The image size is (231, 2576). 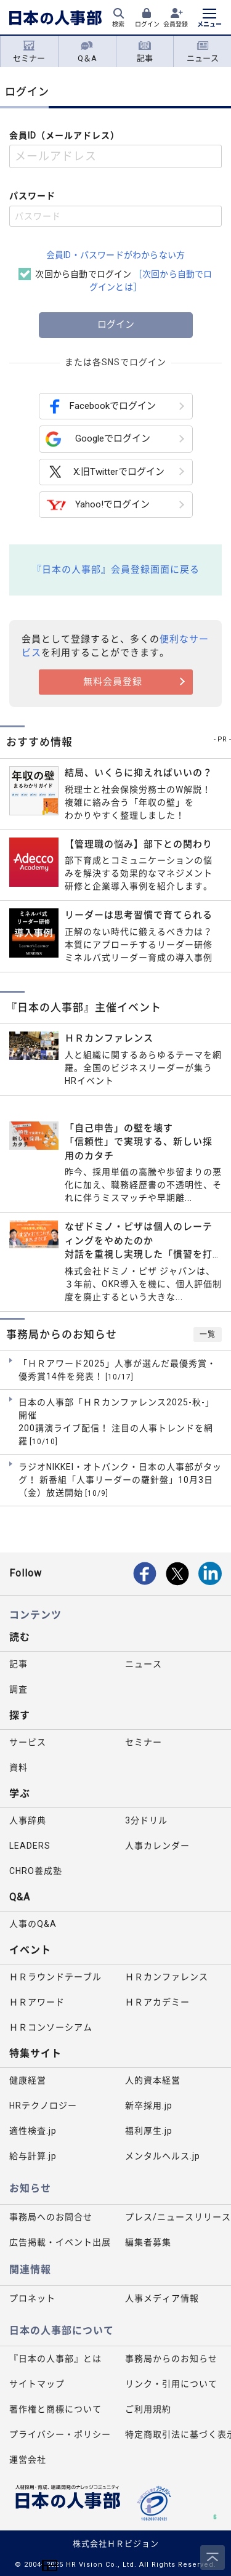 I want to click on indicates item number 6 in a list or sequence, so click(x=215, y=2517).